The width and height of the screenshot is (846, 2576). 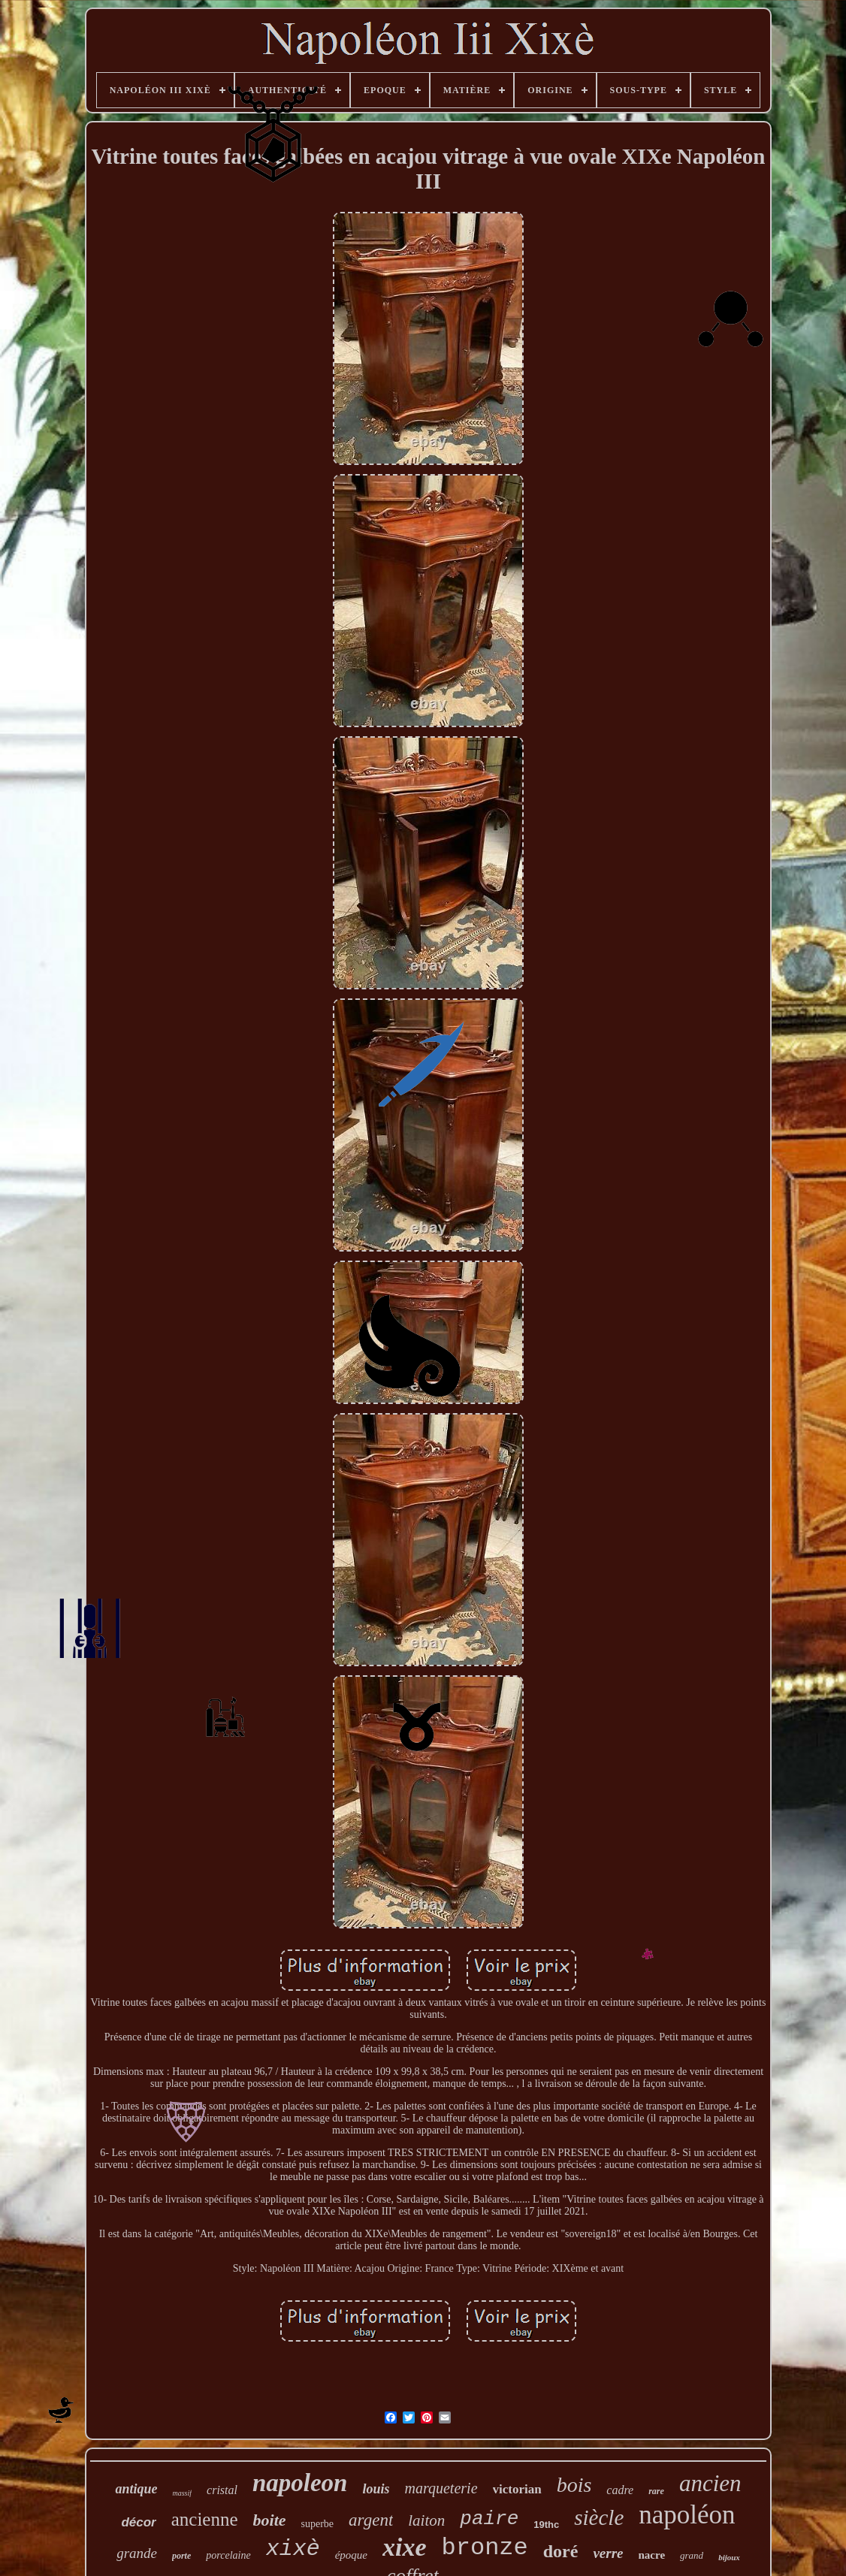 I want to click on access plugins or extensions, so click(x=648, y=1954).